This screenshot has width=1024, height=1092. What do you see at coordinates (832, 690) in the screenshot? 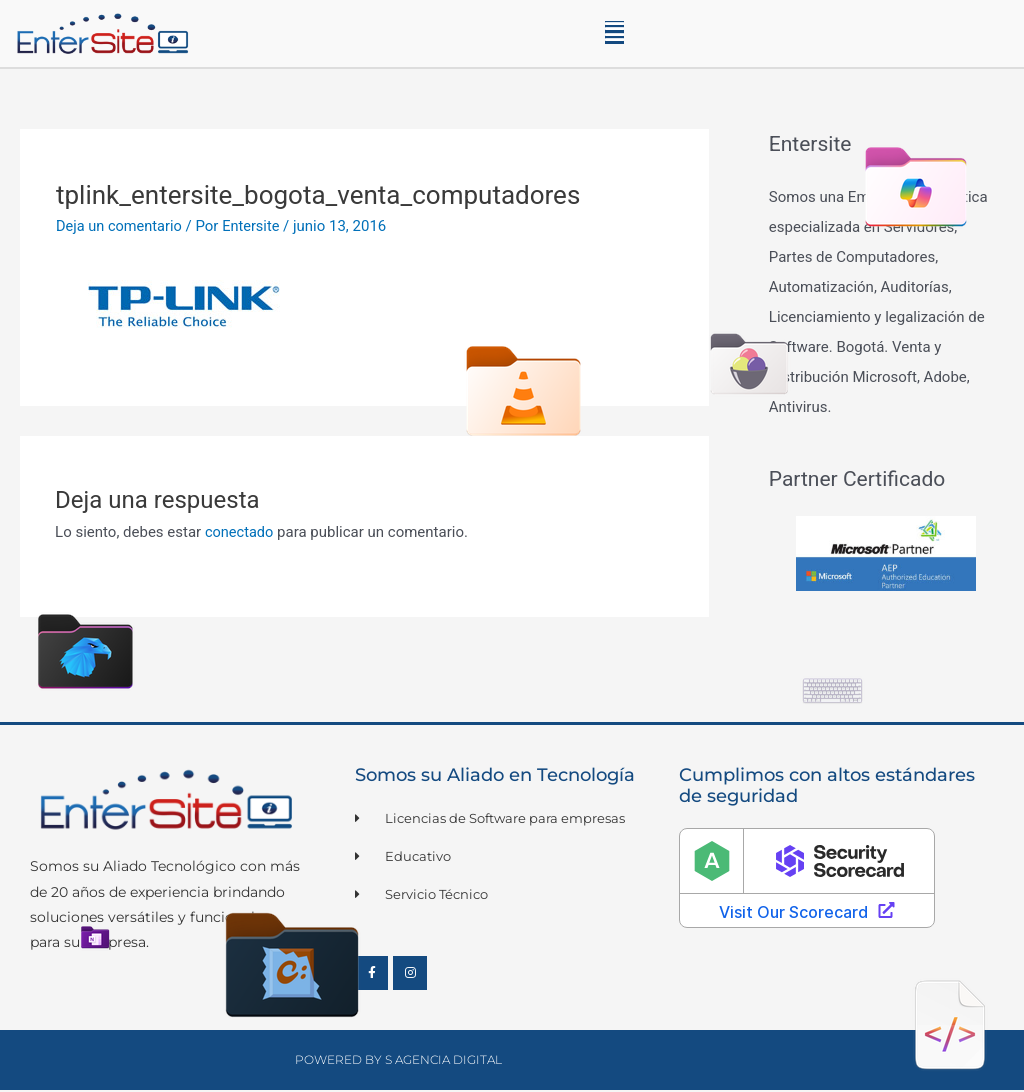
I see `connect a bluetooth keyboard` at bounding box center [832, 690].